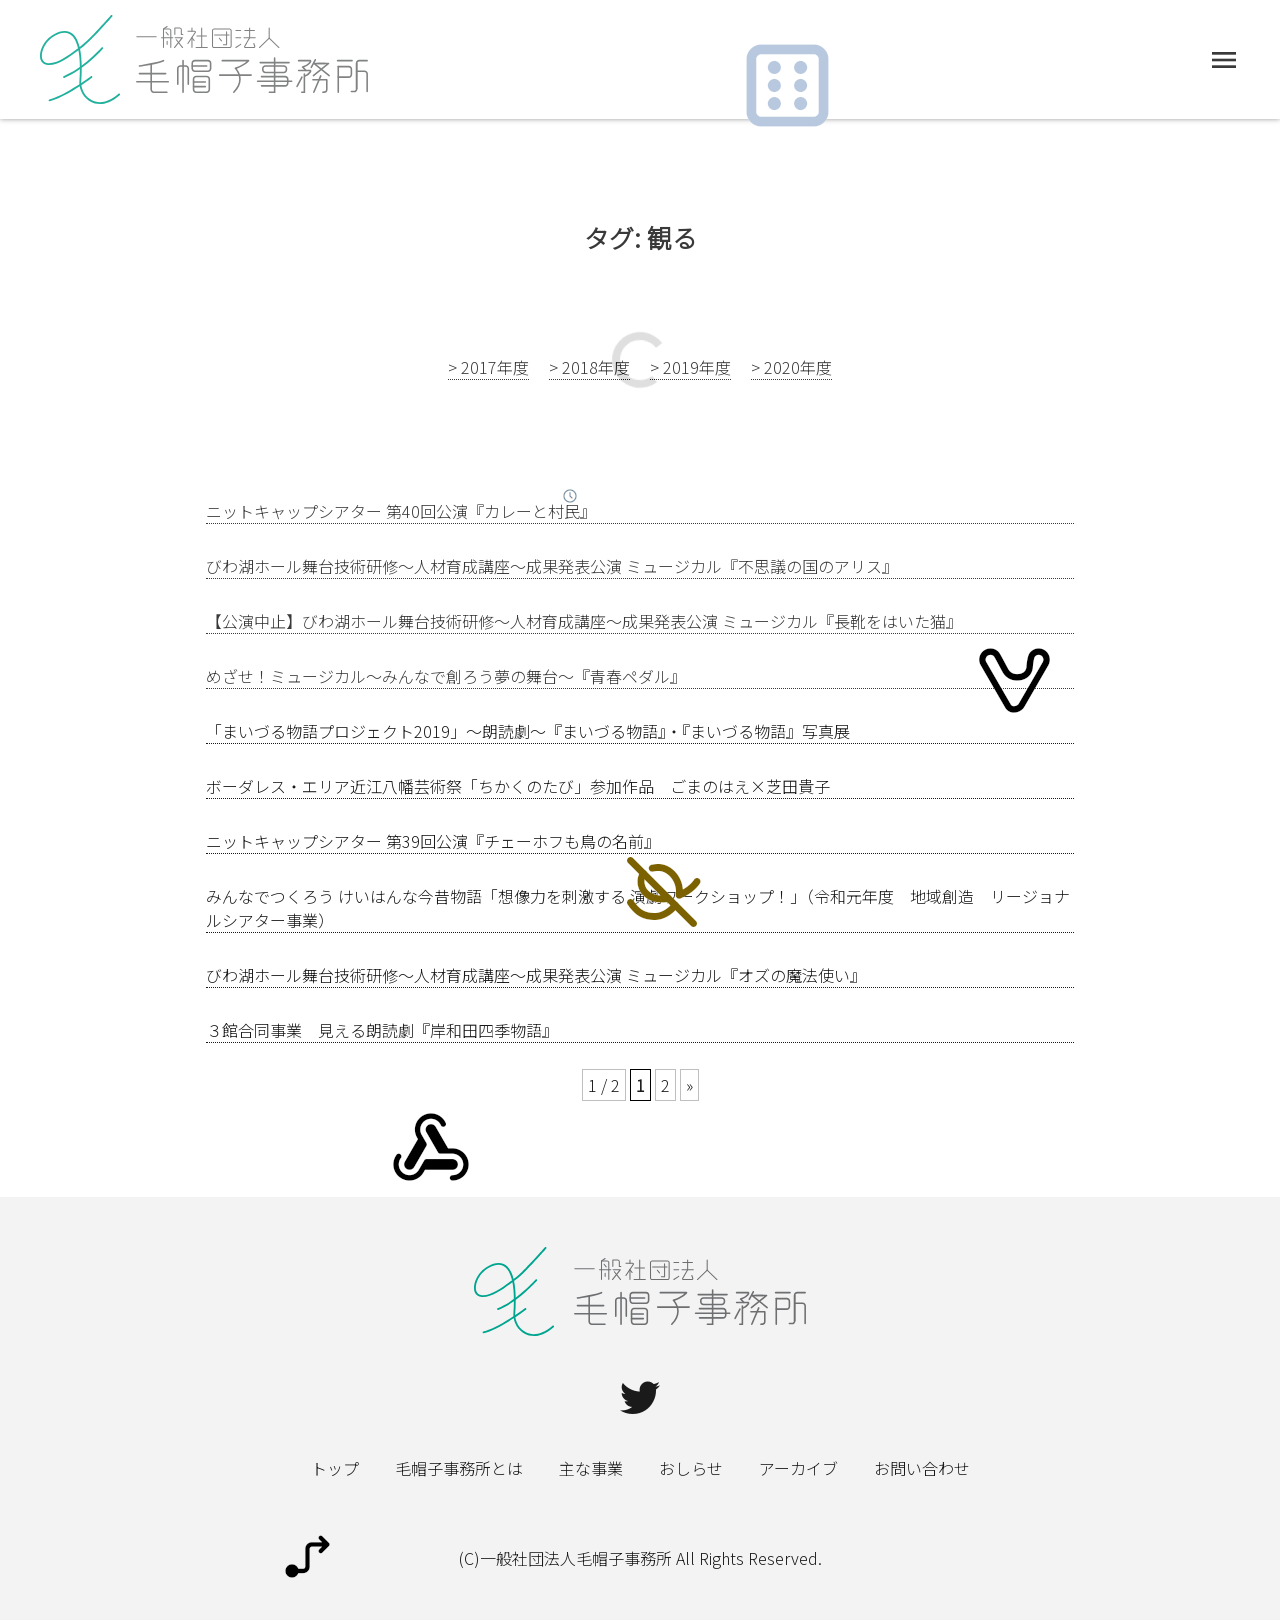 Image resolution: width=1280 pixels, height=1620 pixels. Describe the element at coordinates (787, 85) in the screenshot. I see `randomize or shuffle content` at that location.